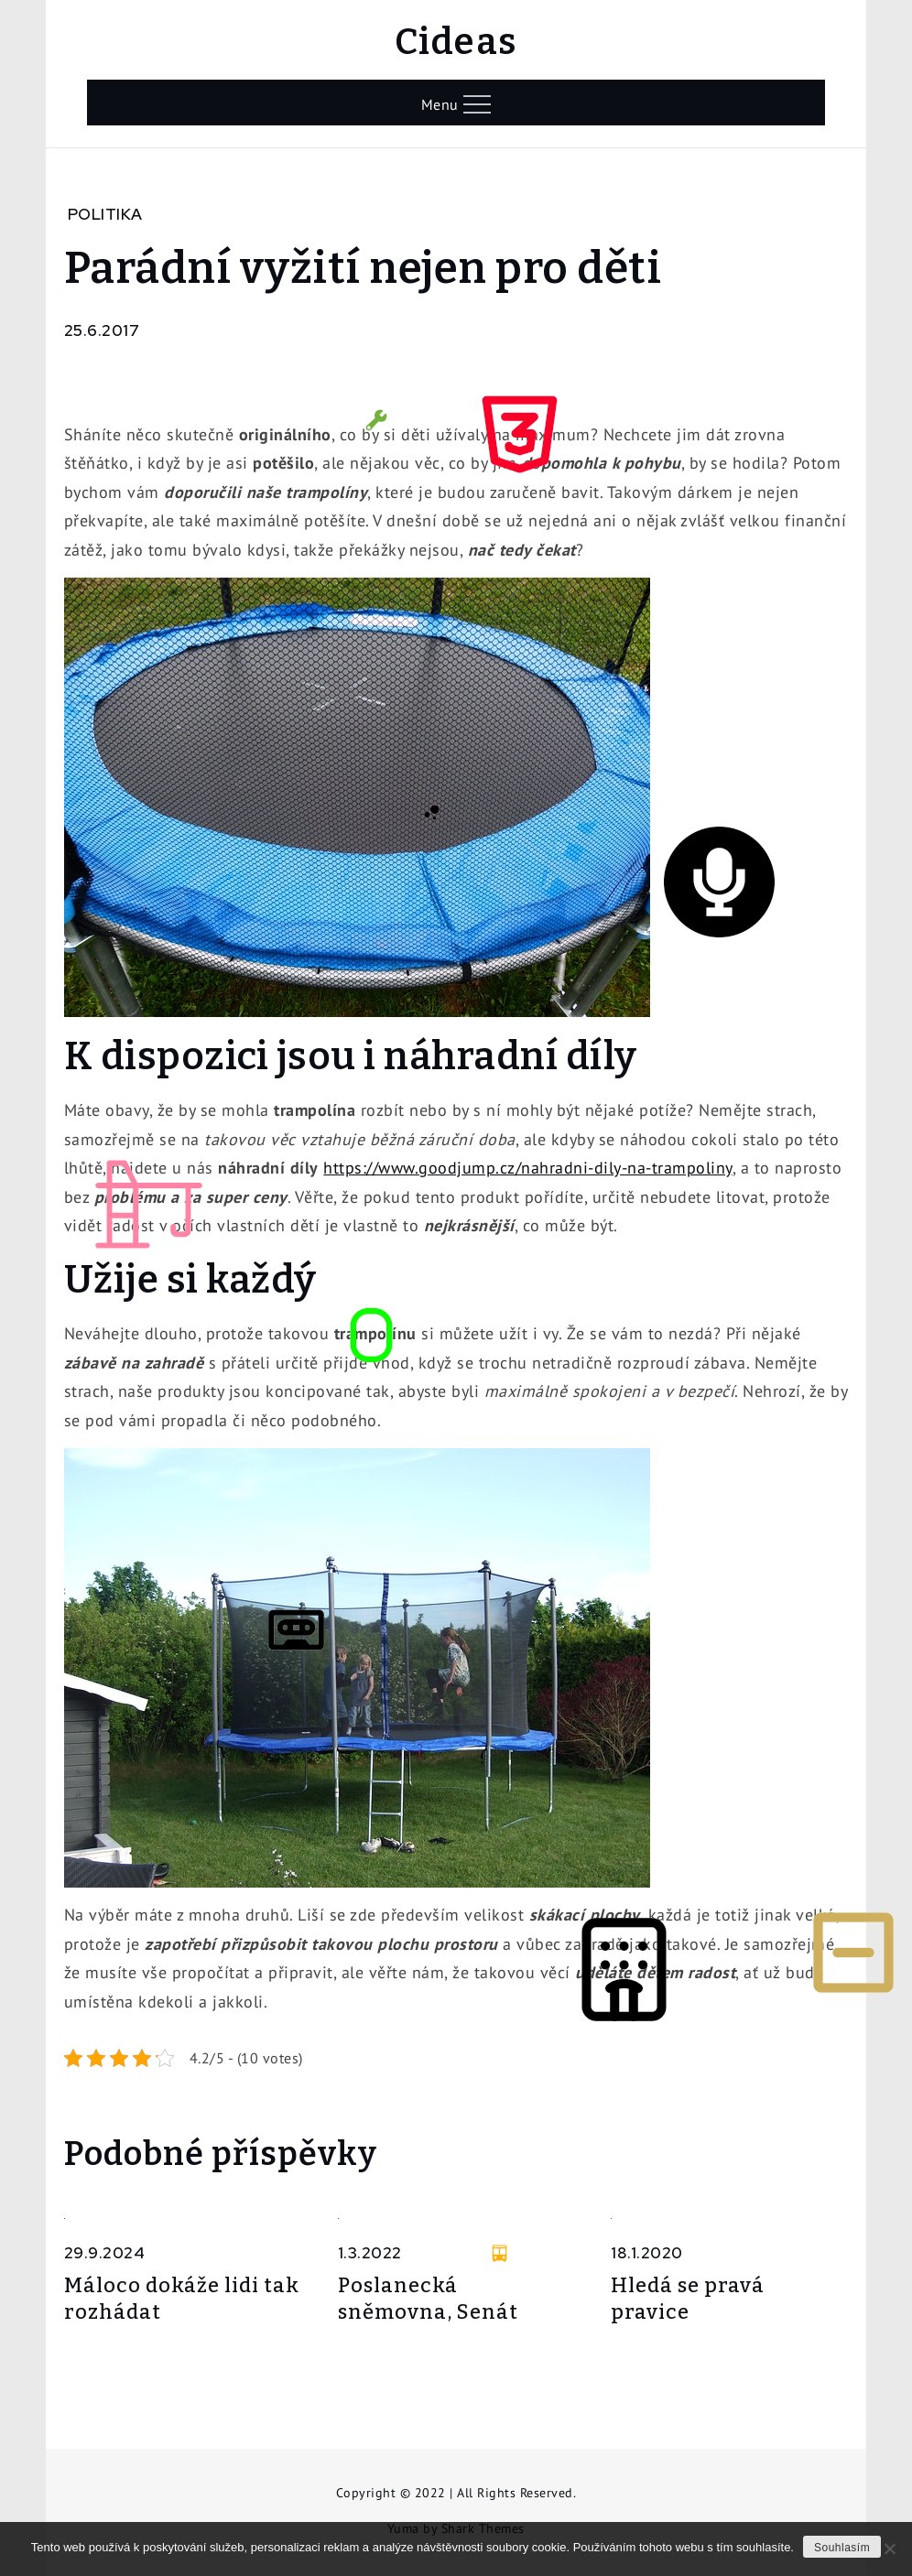 The width and height of the screenshot is (912, 2576). Describe the element at coordinates (499, 2253) in the screenshot. I see `view bus routes or schedules` at that location.